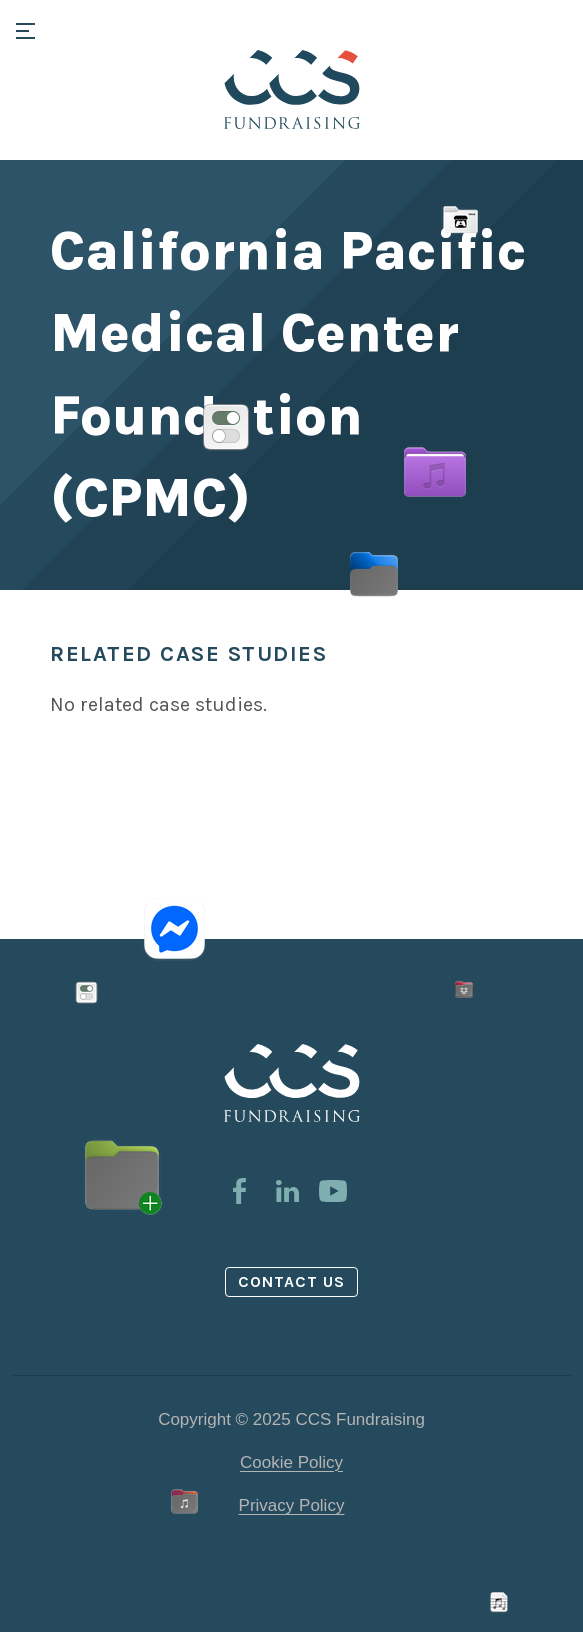 The width and height of the screenshot is (583, 1632). I want to click on open your dropbox folder, so click(464, 989).